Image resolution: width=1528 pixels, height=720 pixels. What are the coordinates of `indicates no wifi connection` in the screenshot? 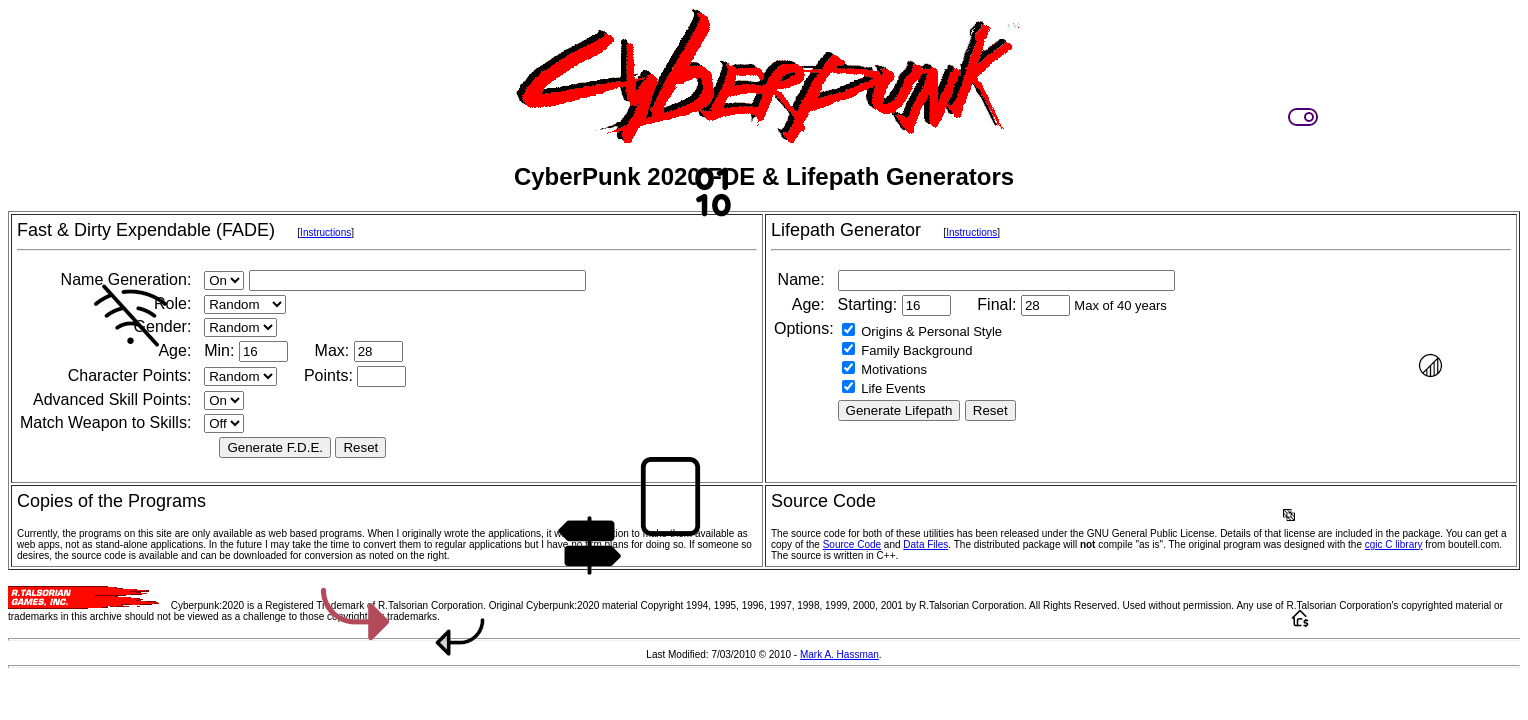 It's located at (130, 315).